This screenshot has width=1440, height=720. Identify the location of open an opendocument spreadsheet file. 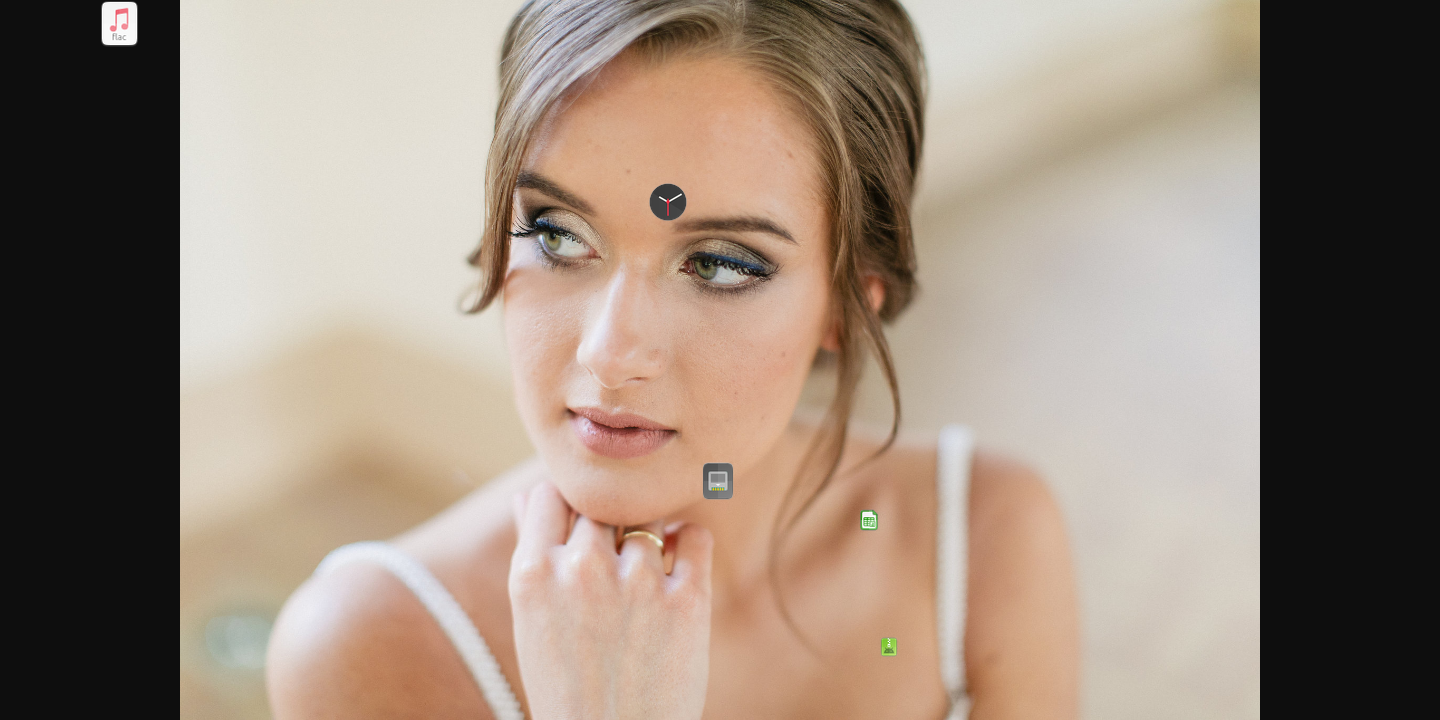
(869, 520).